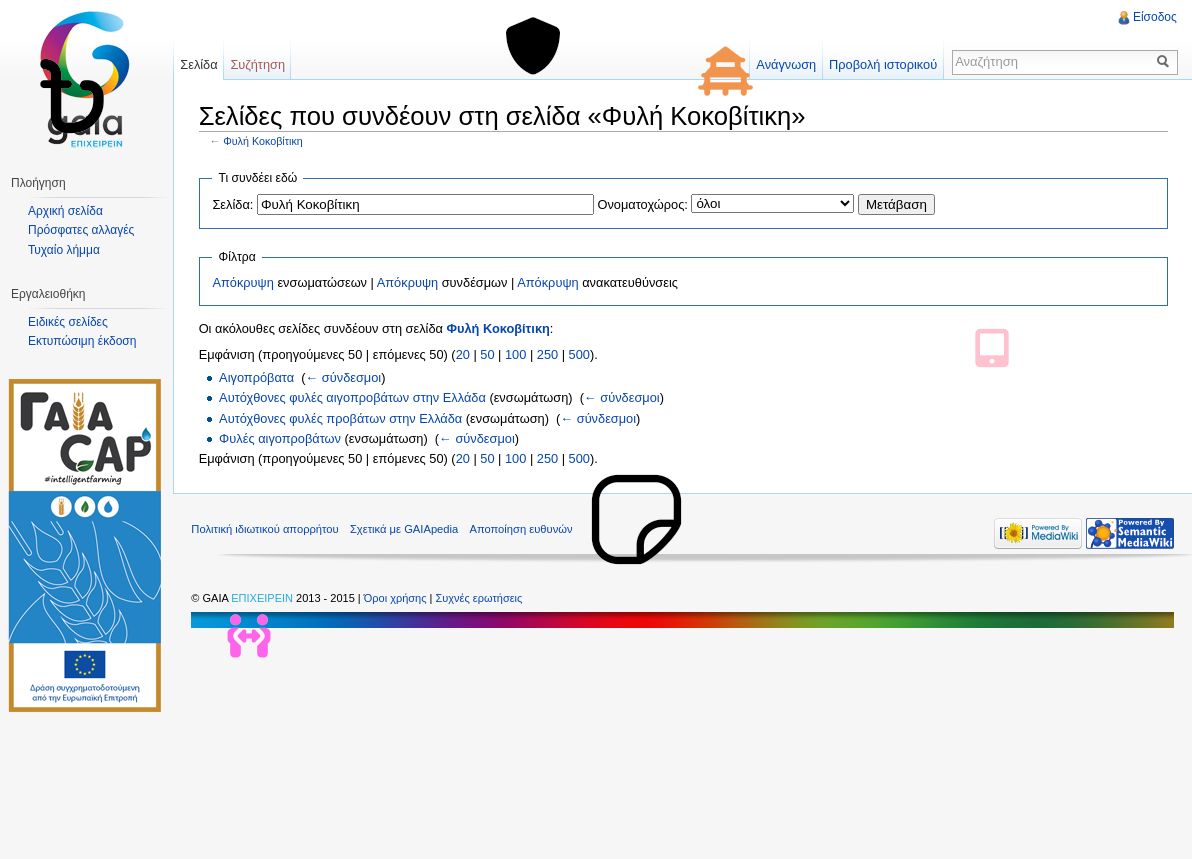 The height and width of the screenshot is (859, 1192). What do you see at coordinates (72, 96) in the screenshot?
I see `indicates price or amount in bangladeshi taka` at bounding box center [72, 96].